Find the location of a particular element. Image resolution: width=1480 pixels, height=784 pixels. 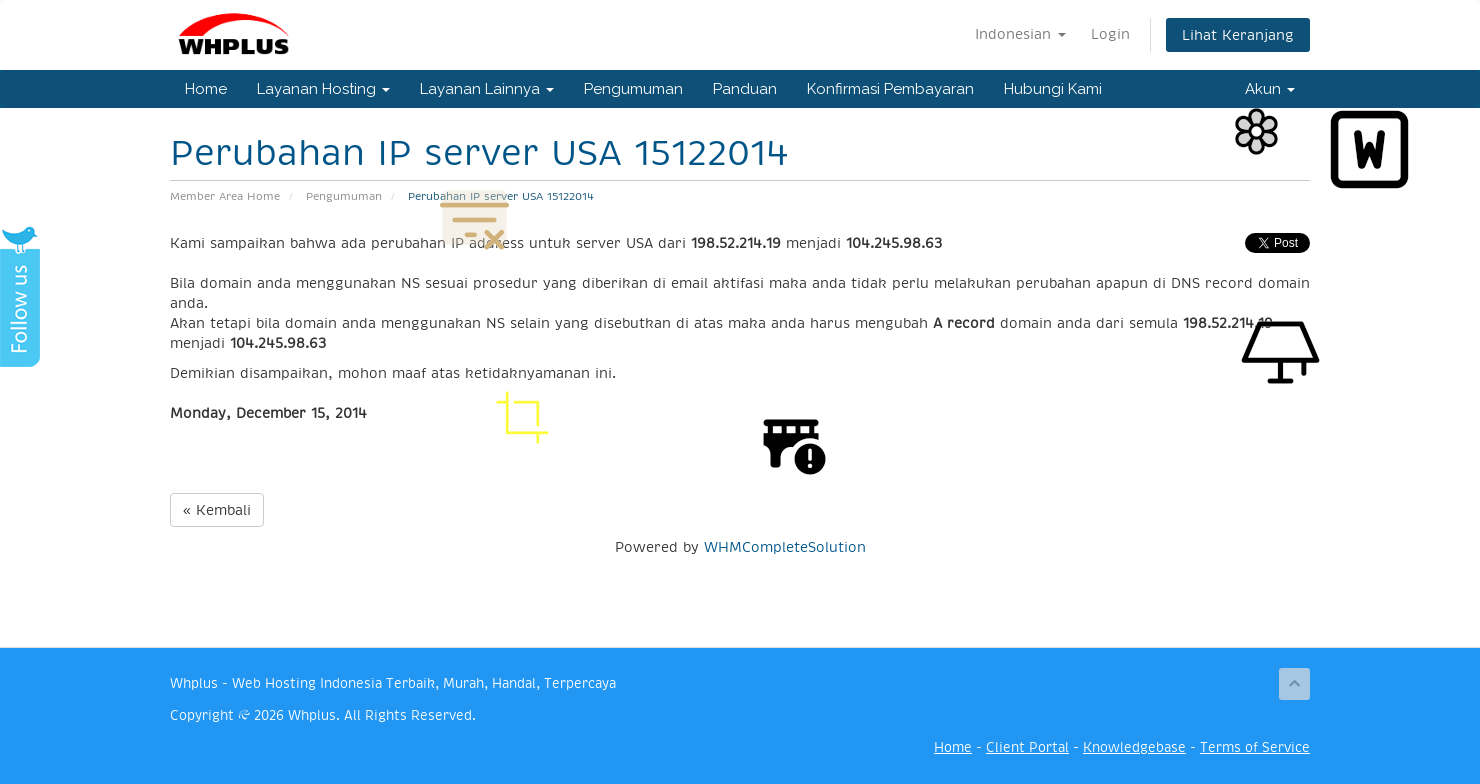

clear all active filters is located at coordinates (474, 217).